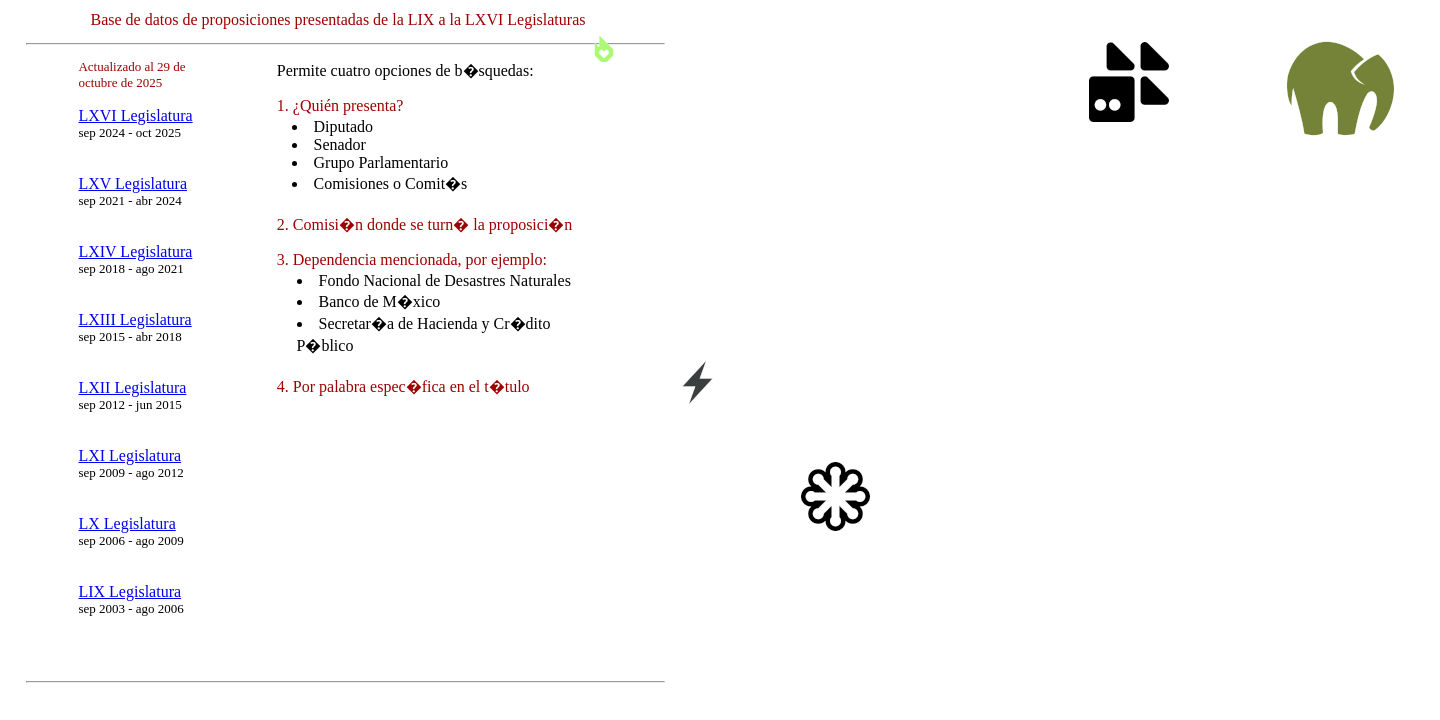 Image resolution: width=1440 pixels, height=720 pixels. I want to click on open the Firefish app, so click(1129, 82).